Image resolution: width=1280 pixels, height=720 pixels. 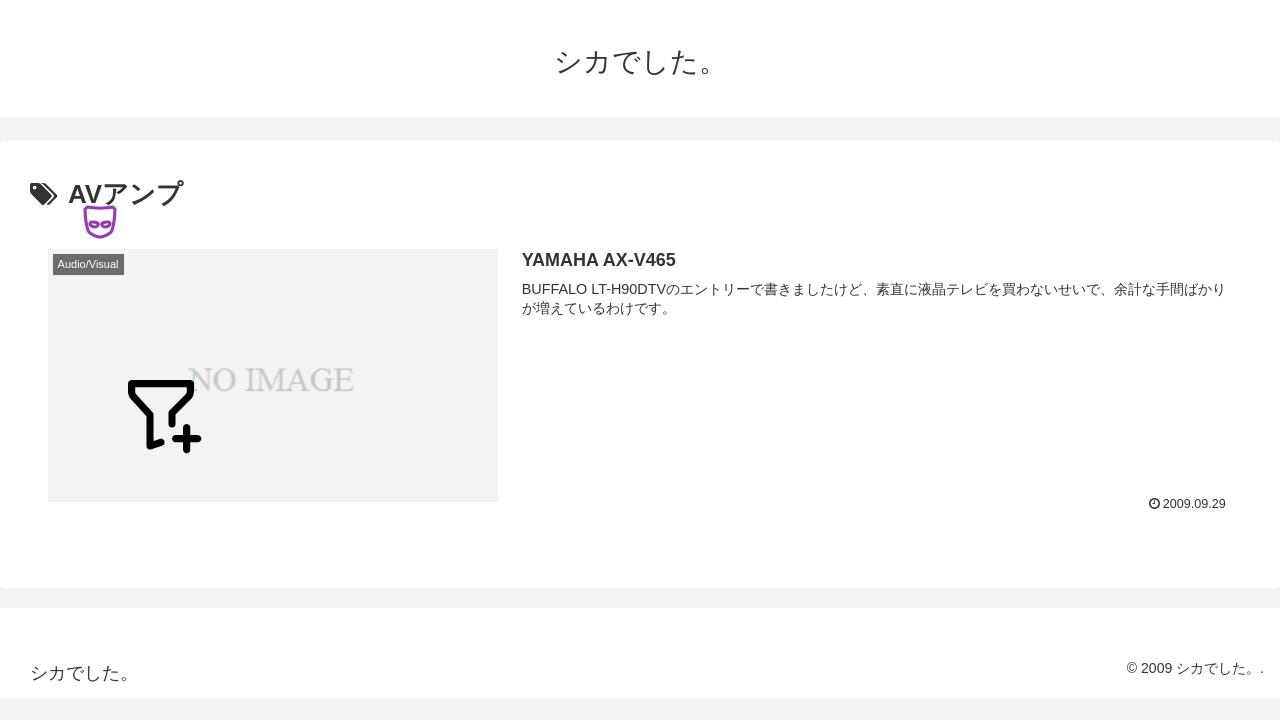 I want to click on add a new filter, so click(x=161, y=413).